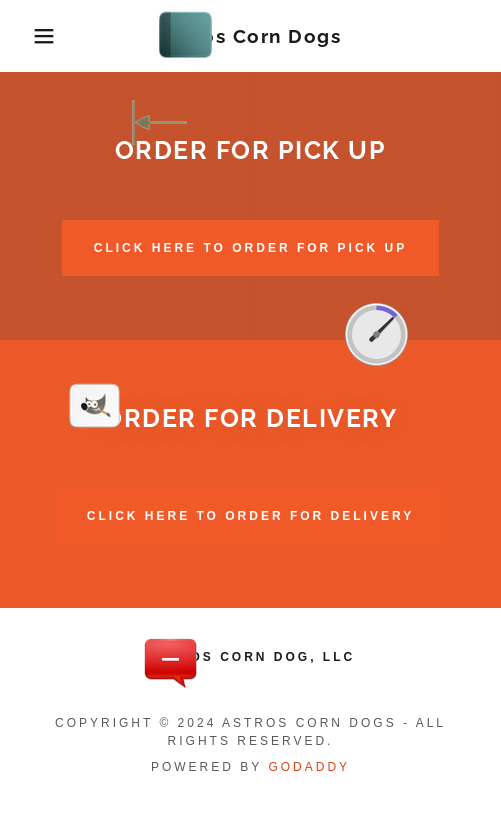 This screenshot has height=816, width=501. I want to click on go to the first item in a list or sequence, so click(159, 122).